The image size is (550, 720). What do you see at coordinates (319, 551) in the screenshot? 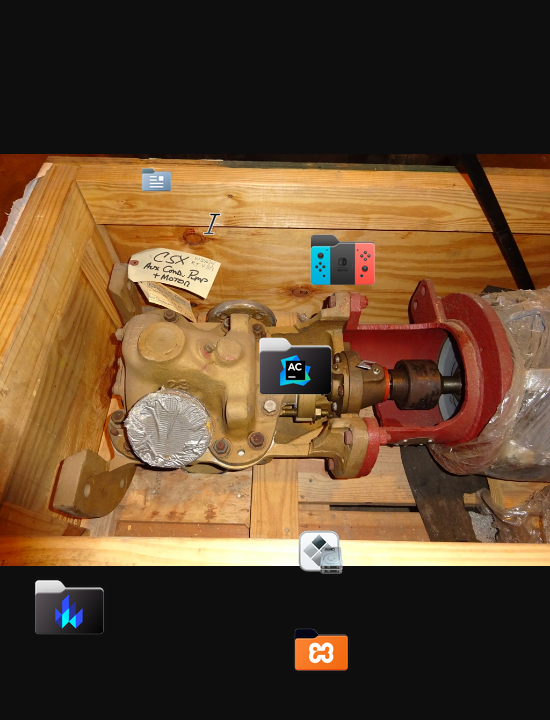
I see `launch boot camp assistant to install windows on your mac` at bounding box center [319, 551].